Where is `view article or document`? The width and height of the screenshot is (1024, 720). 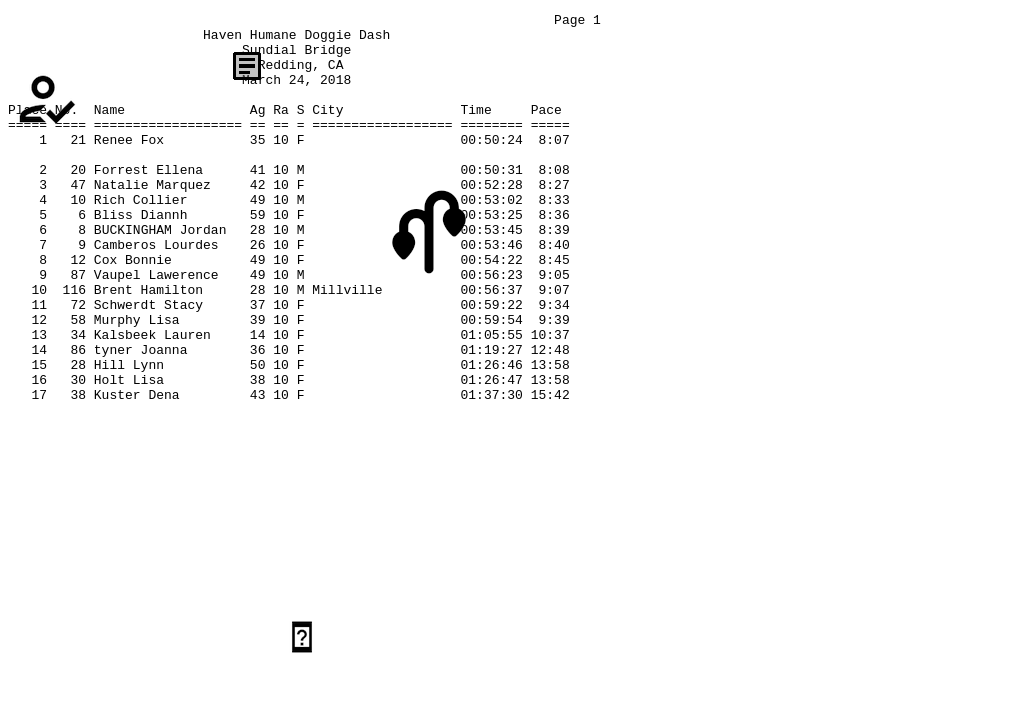
view article or document is located at coordinates (247, 66).